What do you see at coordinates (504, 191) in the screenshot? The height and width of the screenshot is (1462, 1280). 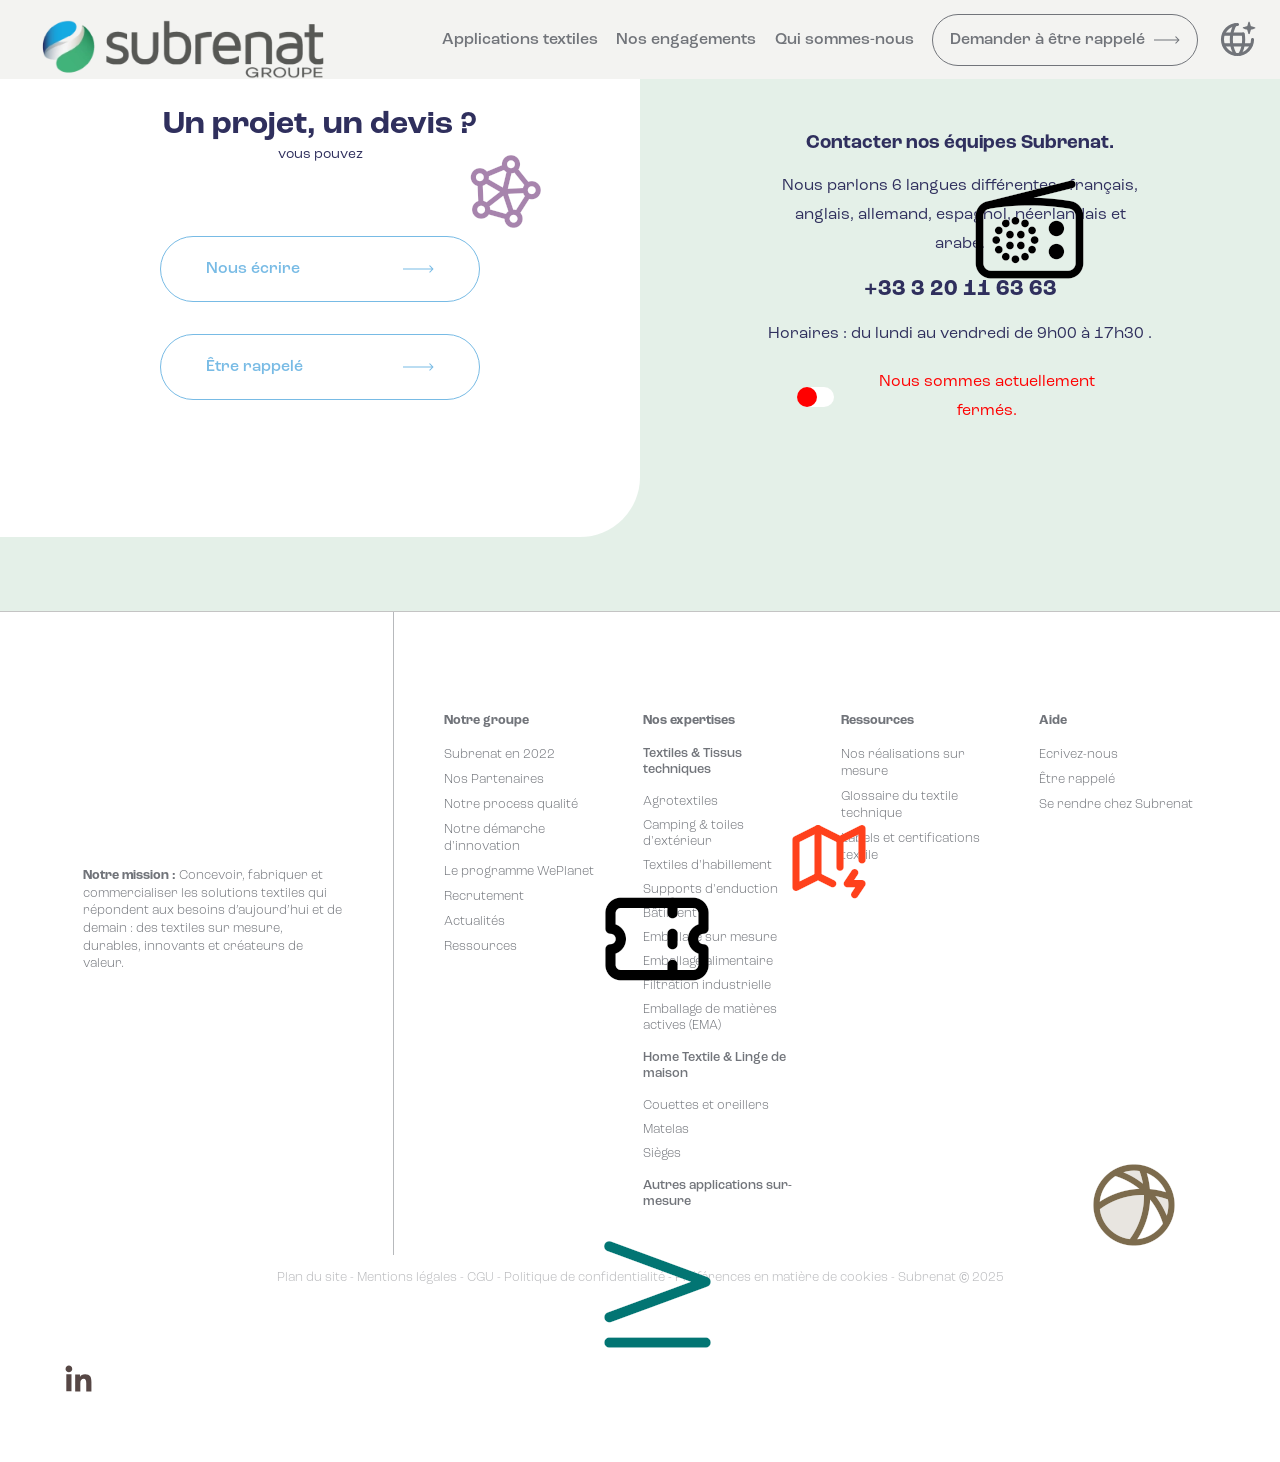 I see `connect to the fediverse network` at bounding box center [504, 191].